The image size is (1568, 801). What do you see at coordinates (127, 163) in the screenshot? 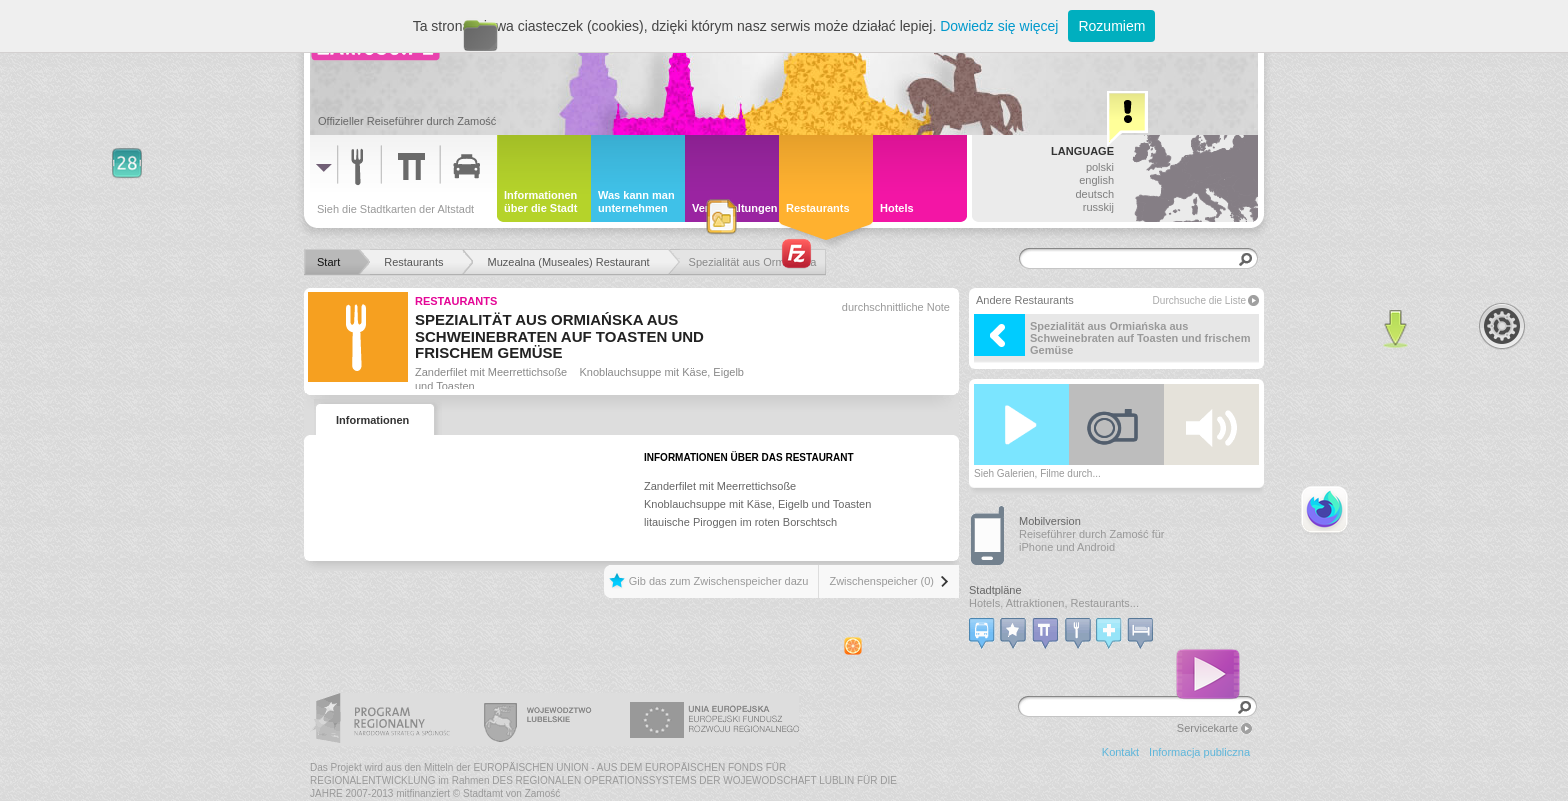
I see `open the calendar app` at bounding box center [127, 163].